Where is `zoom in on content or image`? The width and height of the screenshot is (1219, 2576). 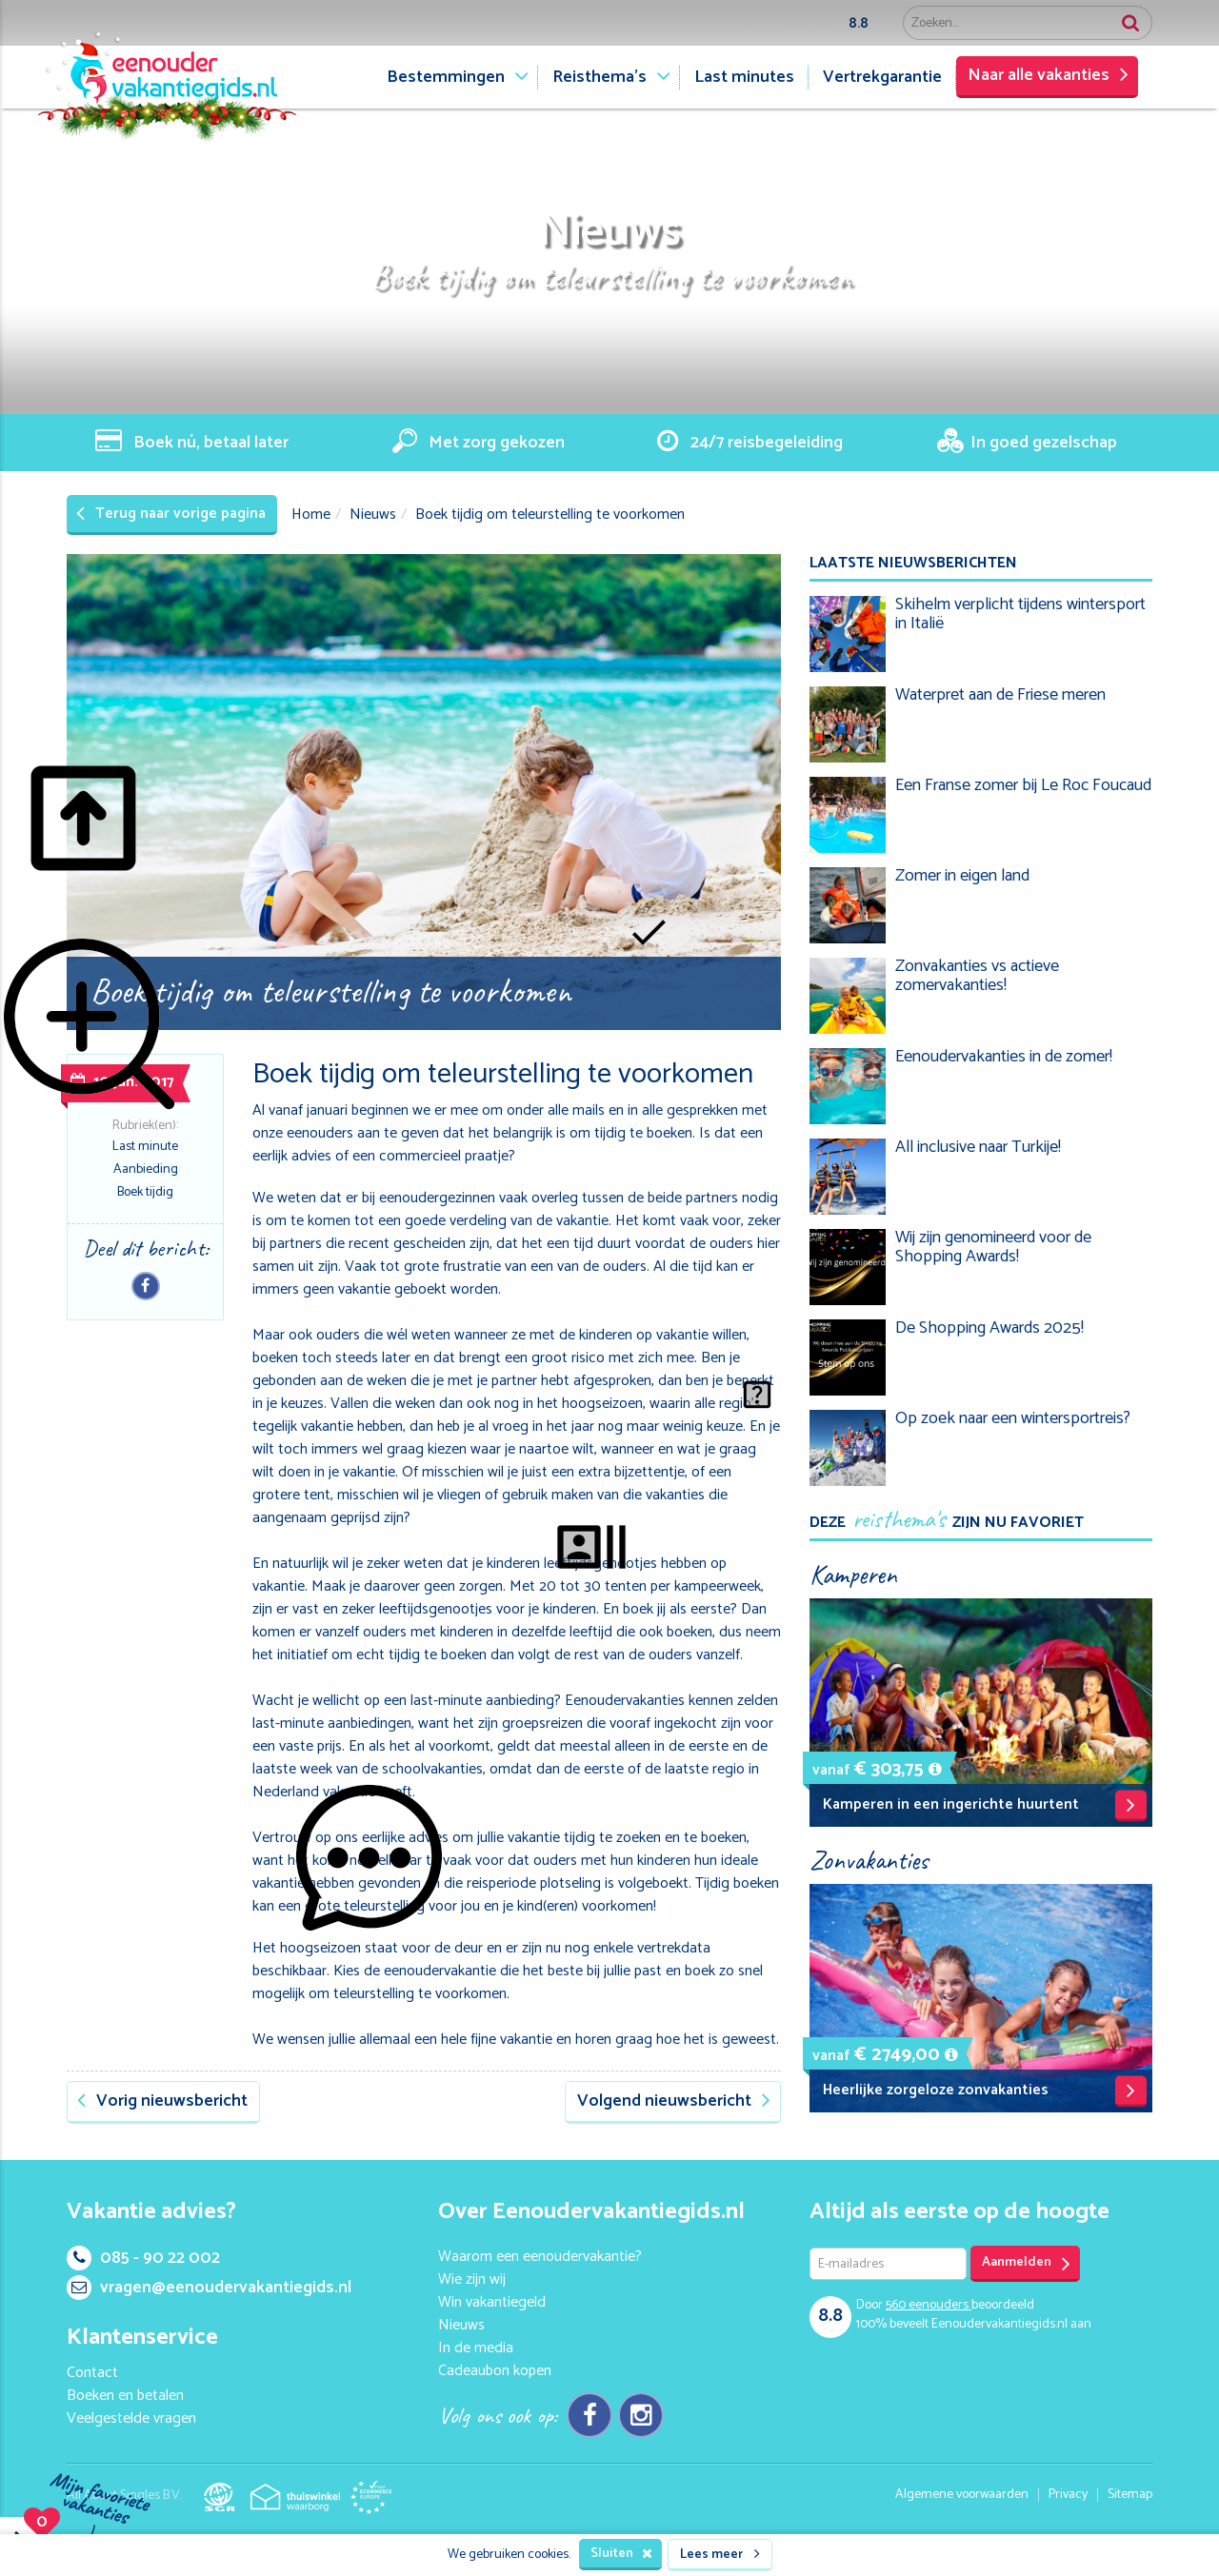
zoom in on content or image is located at coordinates (92, 1027).